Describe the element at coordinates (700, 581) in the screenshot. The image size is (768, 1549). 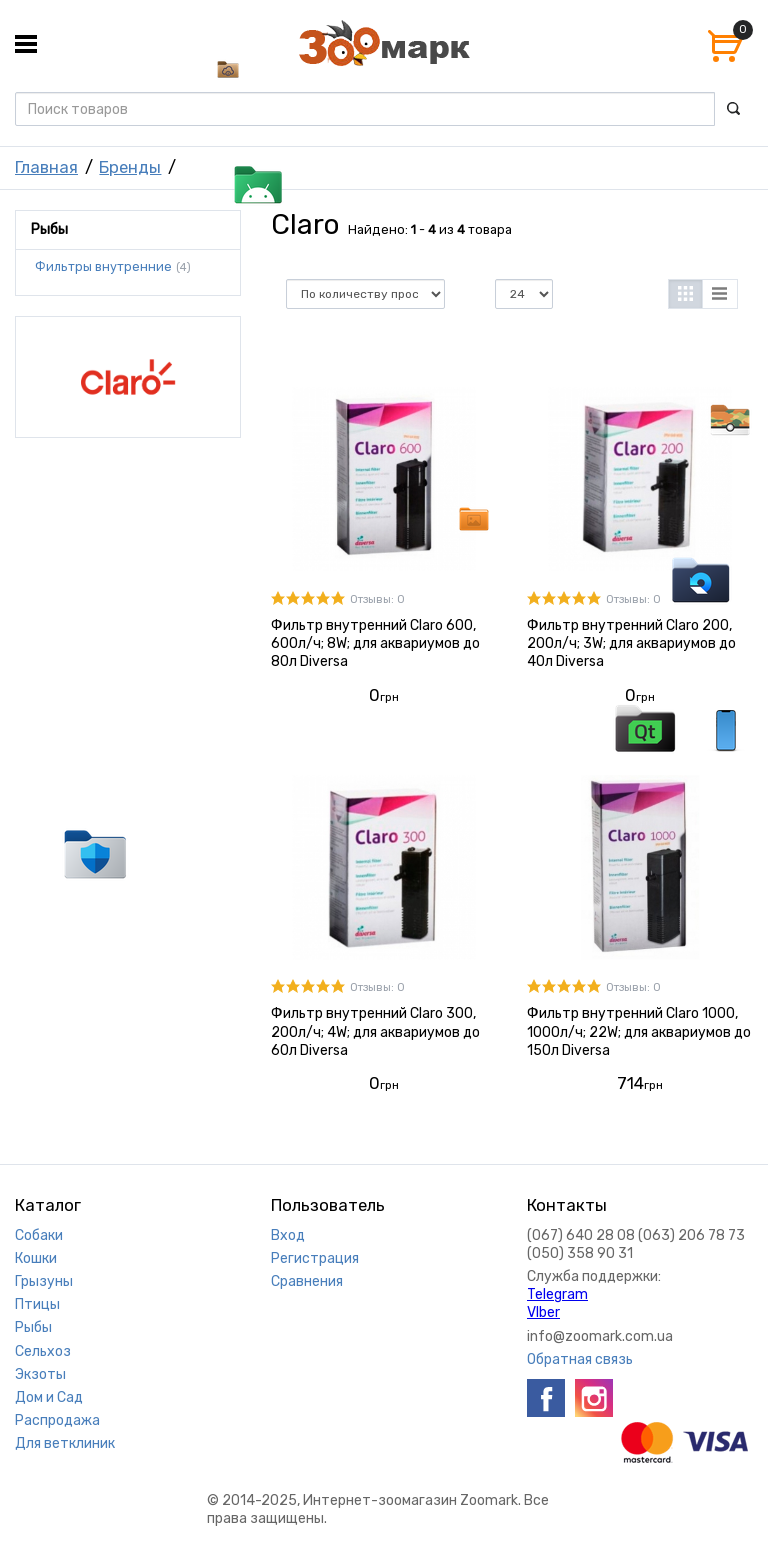
I see `open wondershare repairit files folder` at that location.